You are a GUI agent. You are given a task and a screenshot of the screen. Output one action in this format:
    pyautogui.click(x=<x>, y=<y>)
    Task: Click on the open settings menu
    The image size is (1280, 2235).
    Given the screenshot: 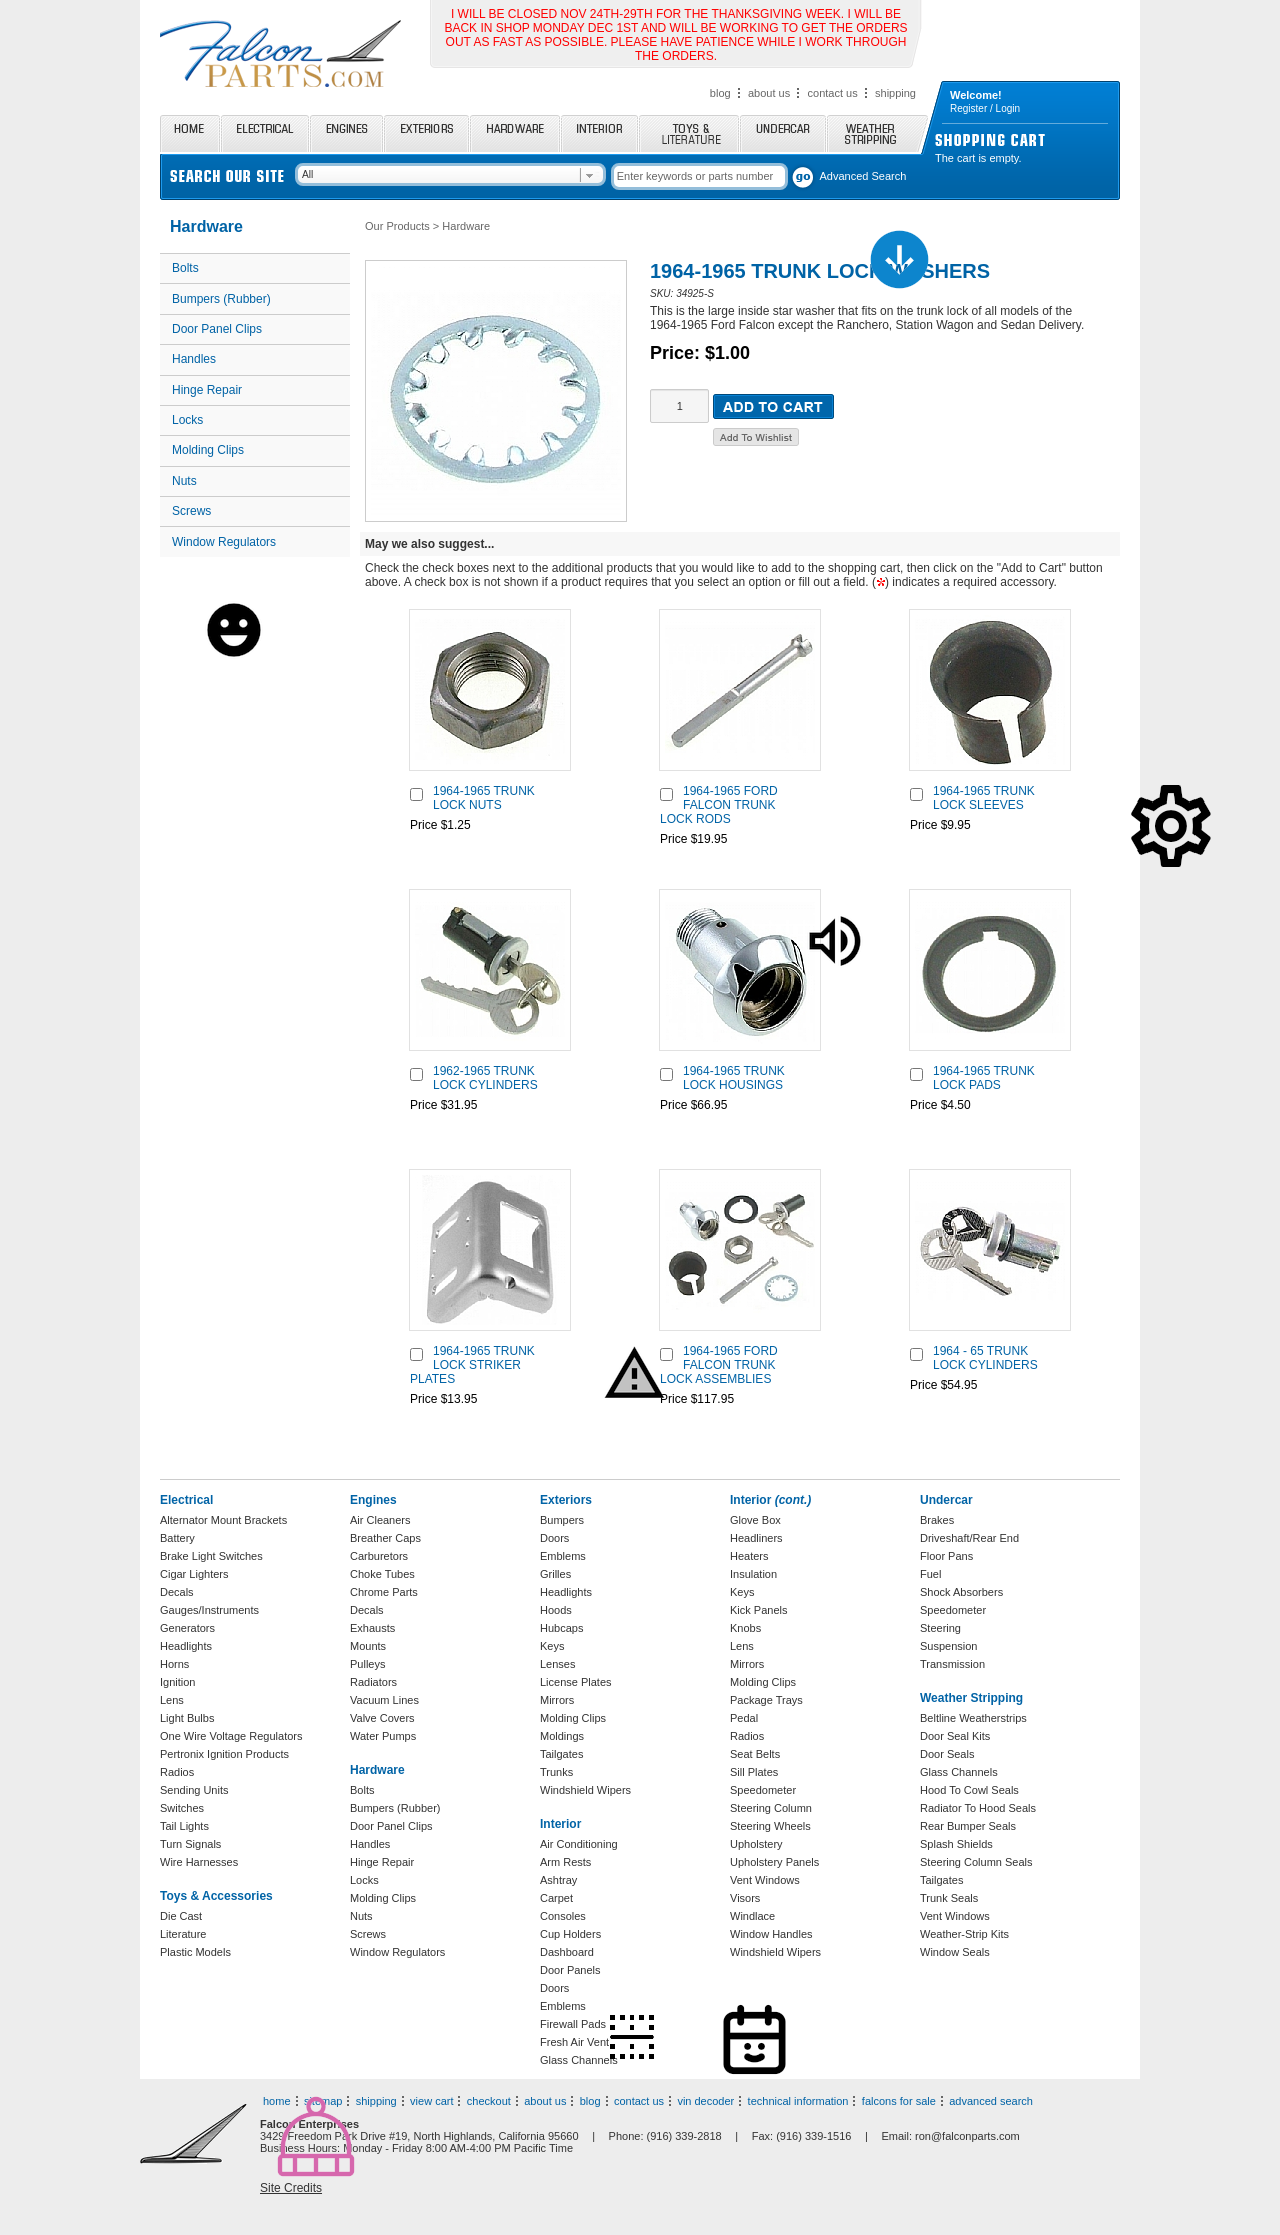 What is the action you would take?
    pyautogui.click(x=1171, y=826)
    